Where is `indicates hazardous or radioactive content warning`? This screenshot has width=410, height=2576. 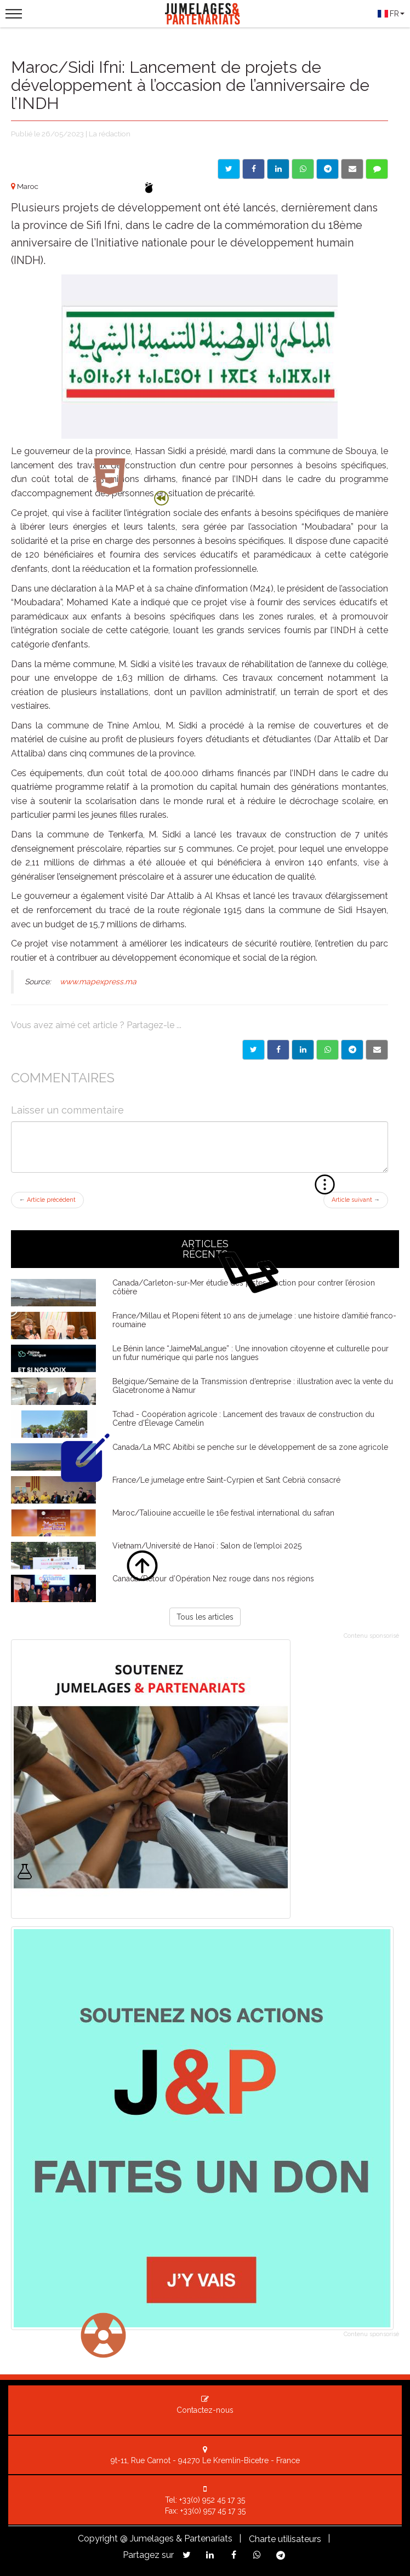
indicates hazardous or radioactive content warning is located at coordinates (103, 2335).